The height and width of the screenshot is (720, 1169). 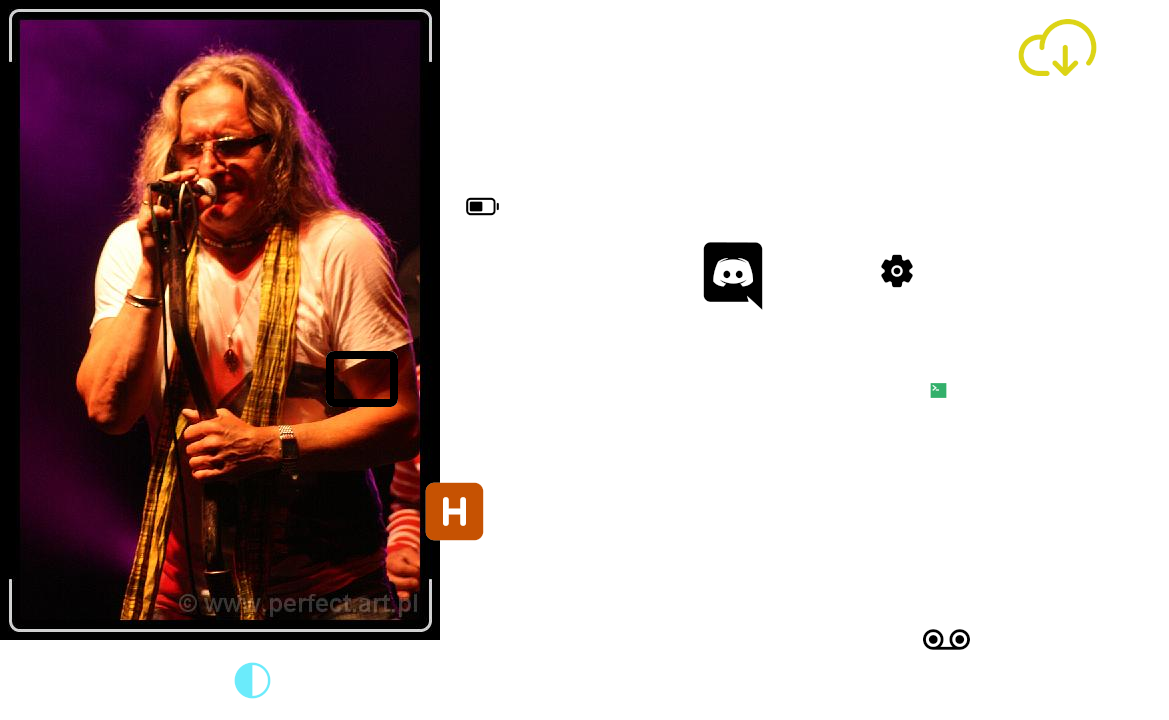 I want to click on crop image to 5:4 aspect ratio, so click(x=362, y=379).